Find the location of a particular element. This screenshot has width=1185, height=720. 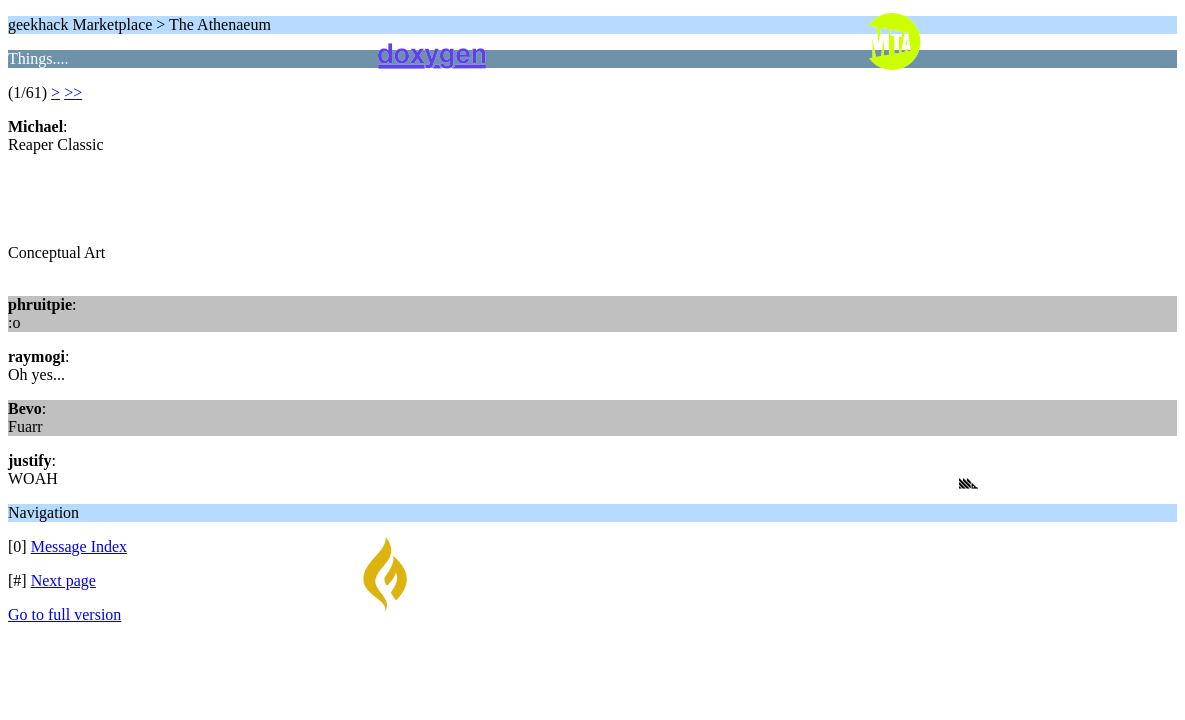

link to Doxygen documentation generator is located at coordinates (432, 56).